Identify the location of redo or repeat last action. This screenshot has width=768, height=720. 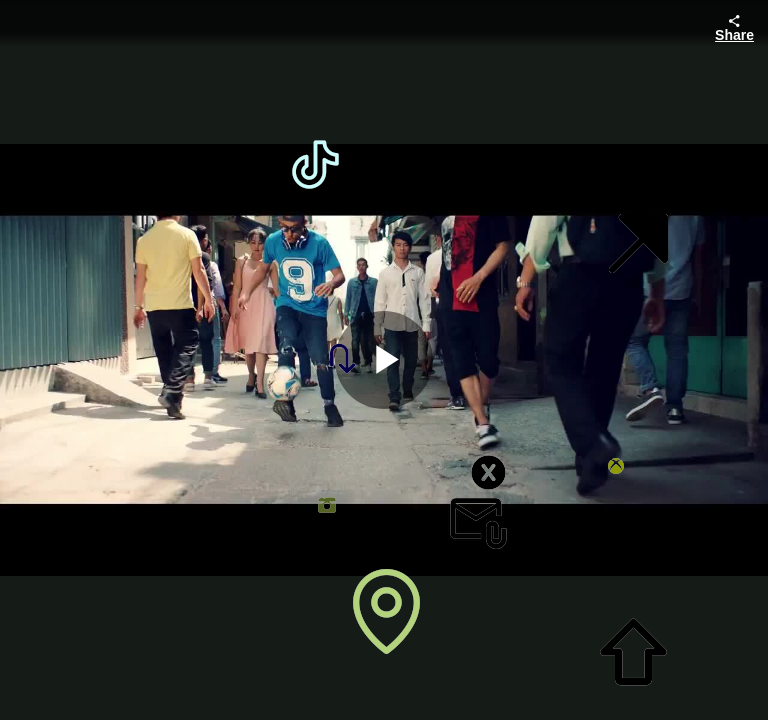
(341, 358).